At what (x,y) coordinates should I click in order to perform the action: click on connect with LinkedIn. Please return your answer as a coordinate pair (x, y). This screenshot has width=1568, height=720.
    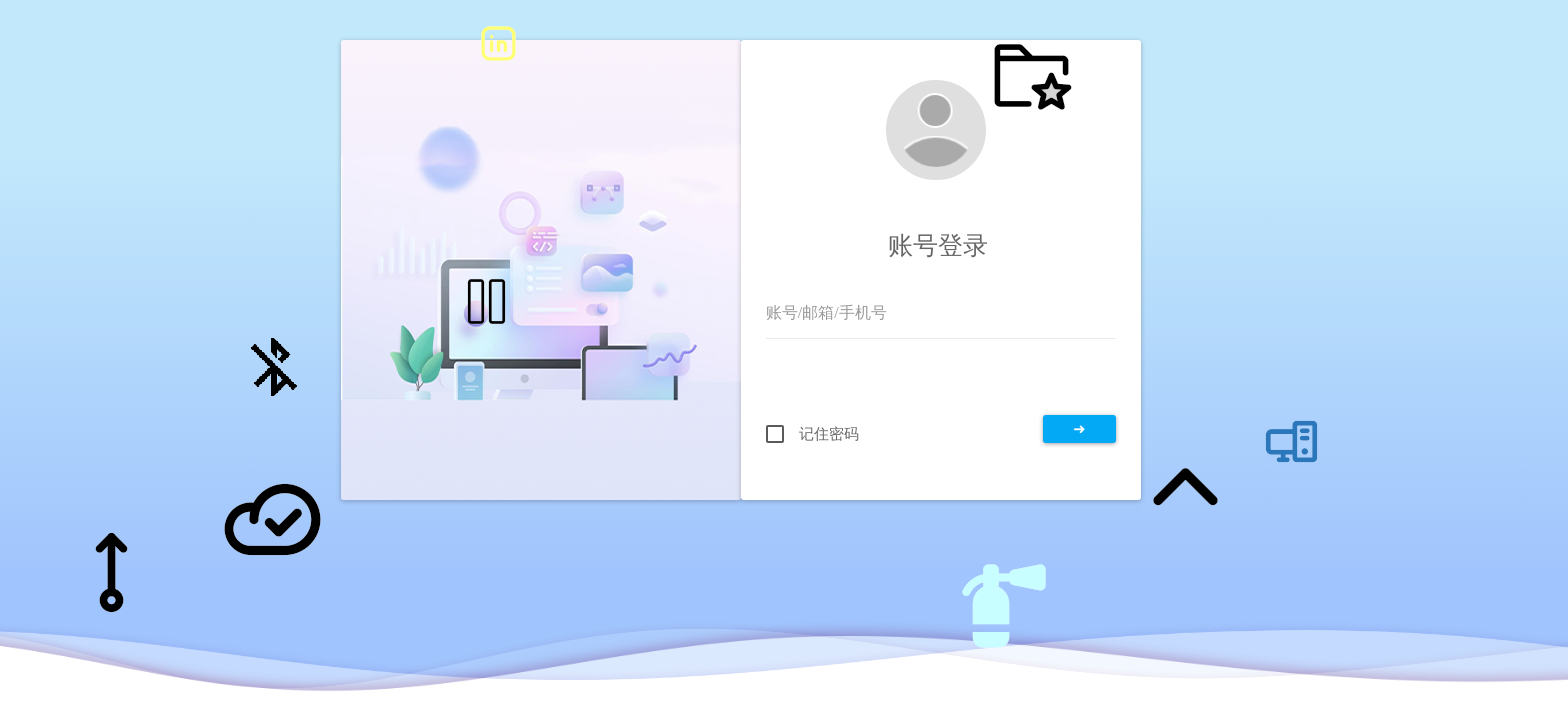
    Looking at the image, I should click on (498, 43).